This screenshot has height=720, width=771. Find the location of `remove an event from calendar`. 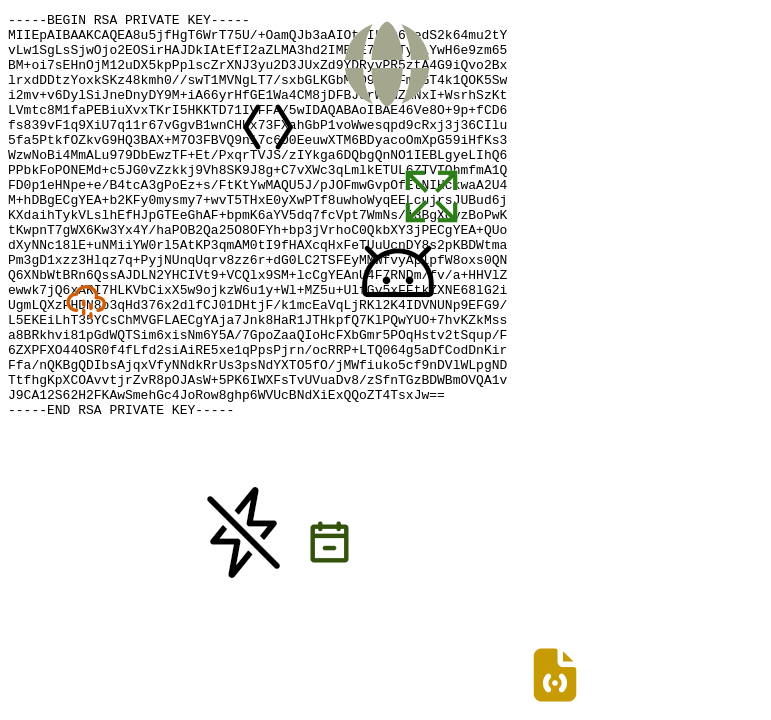

remove an event from calendar is located at coordinates (329, 543).